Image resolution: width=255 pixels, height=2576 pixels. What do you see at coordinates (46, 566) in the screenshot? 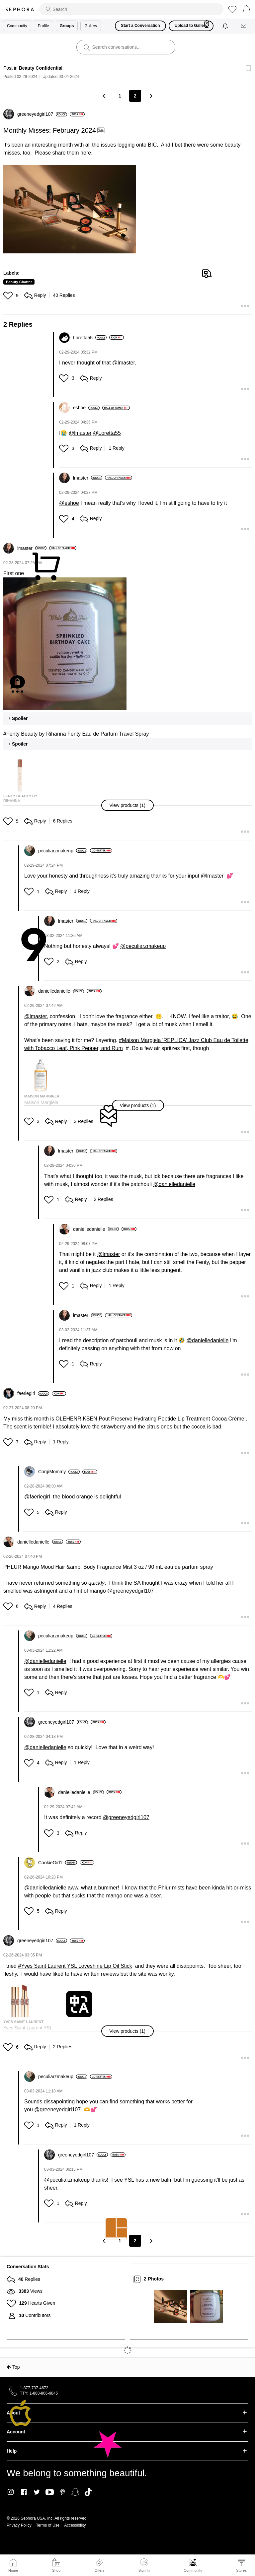
I see `view your shopping cart` at bounding box center [46, 566].